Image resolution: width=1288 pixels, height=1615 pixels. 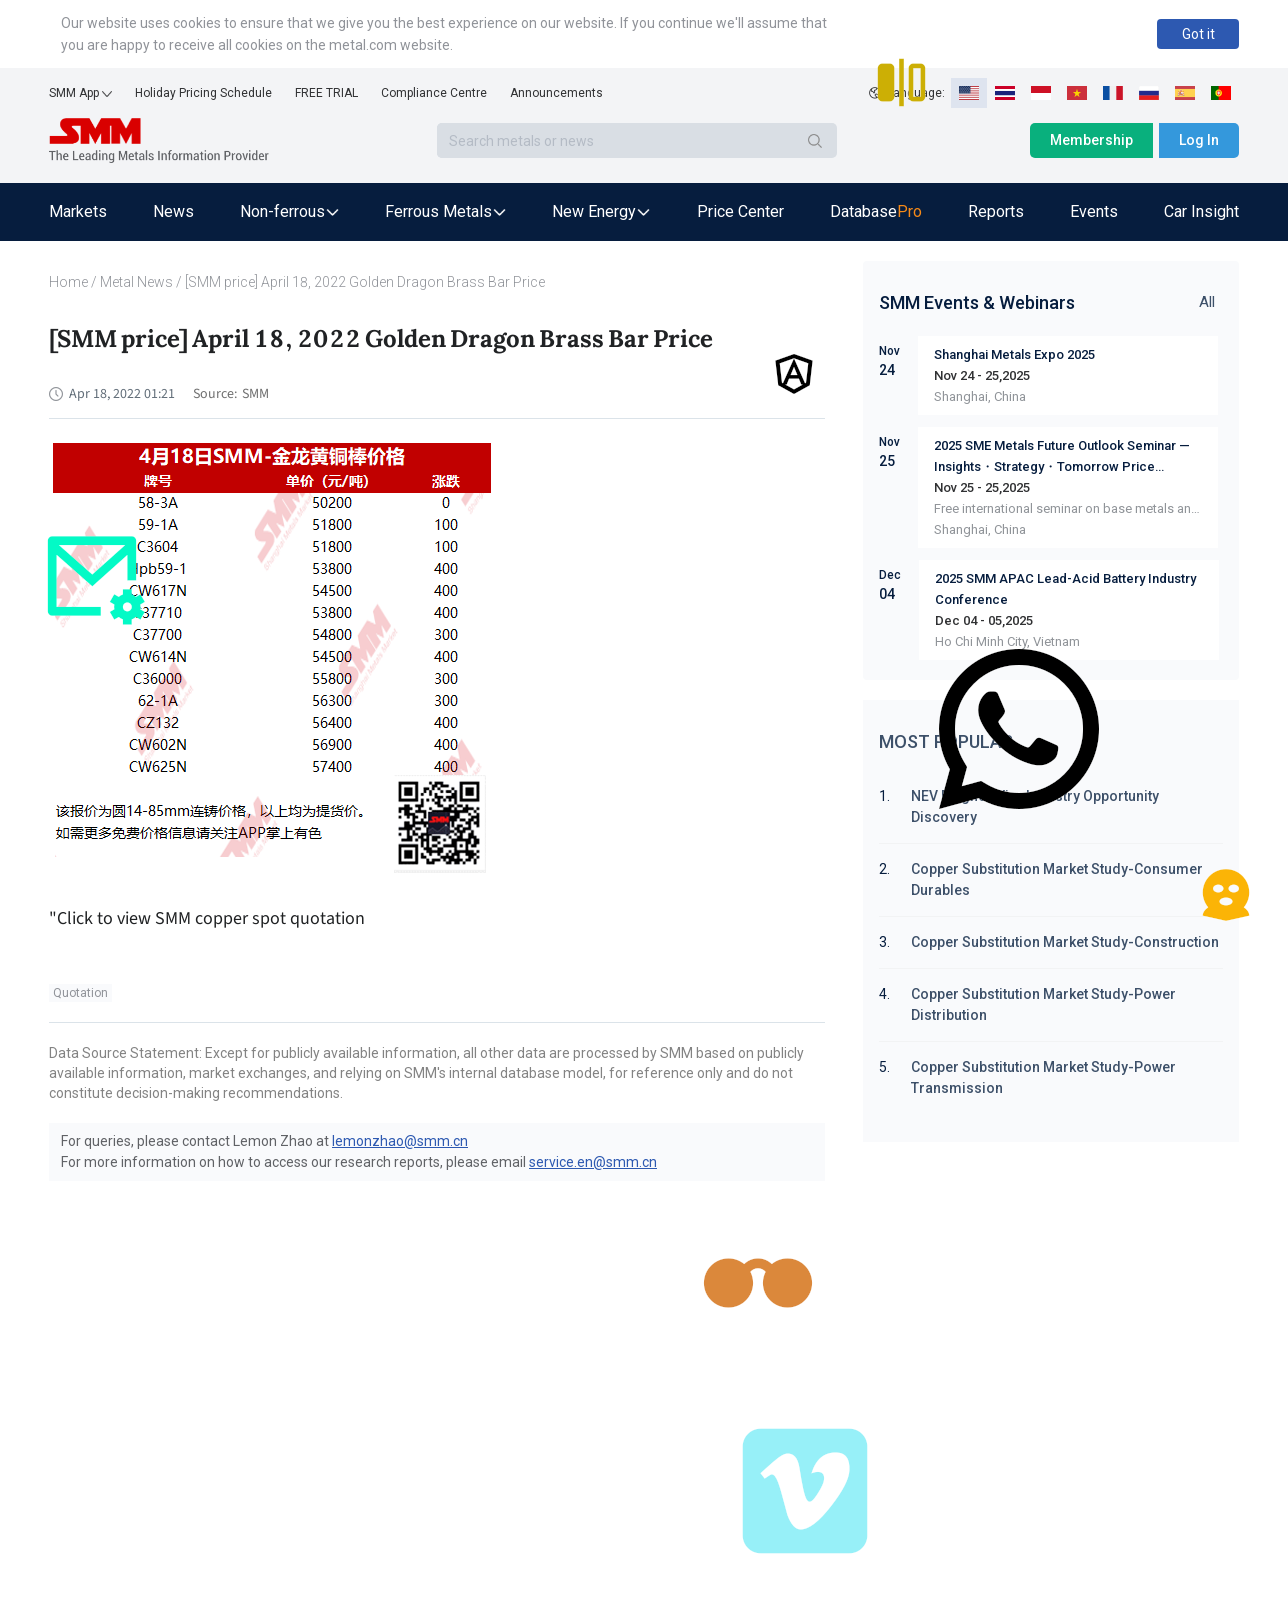 I want to click on access email settings, so click(x=92, y=576).